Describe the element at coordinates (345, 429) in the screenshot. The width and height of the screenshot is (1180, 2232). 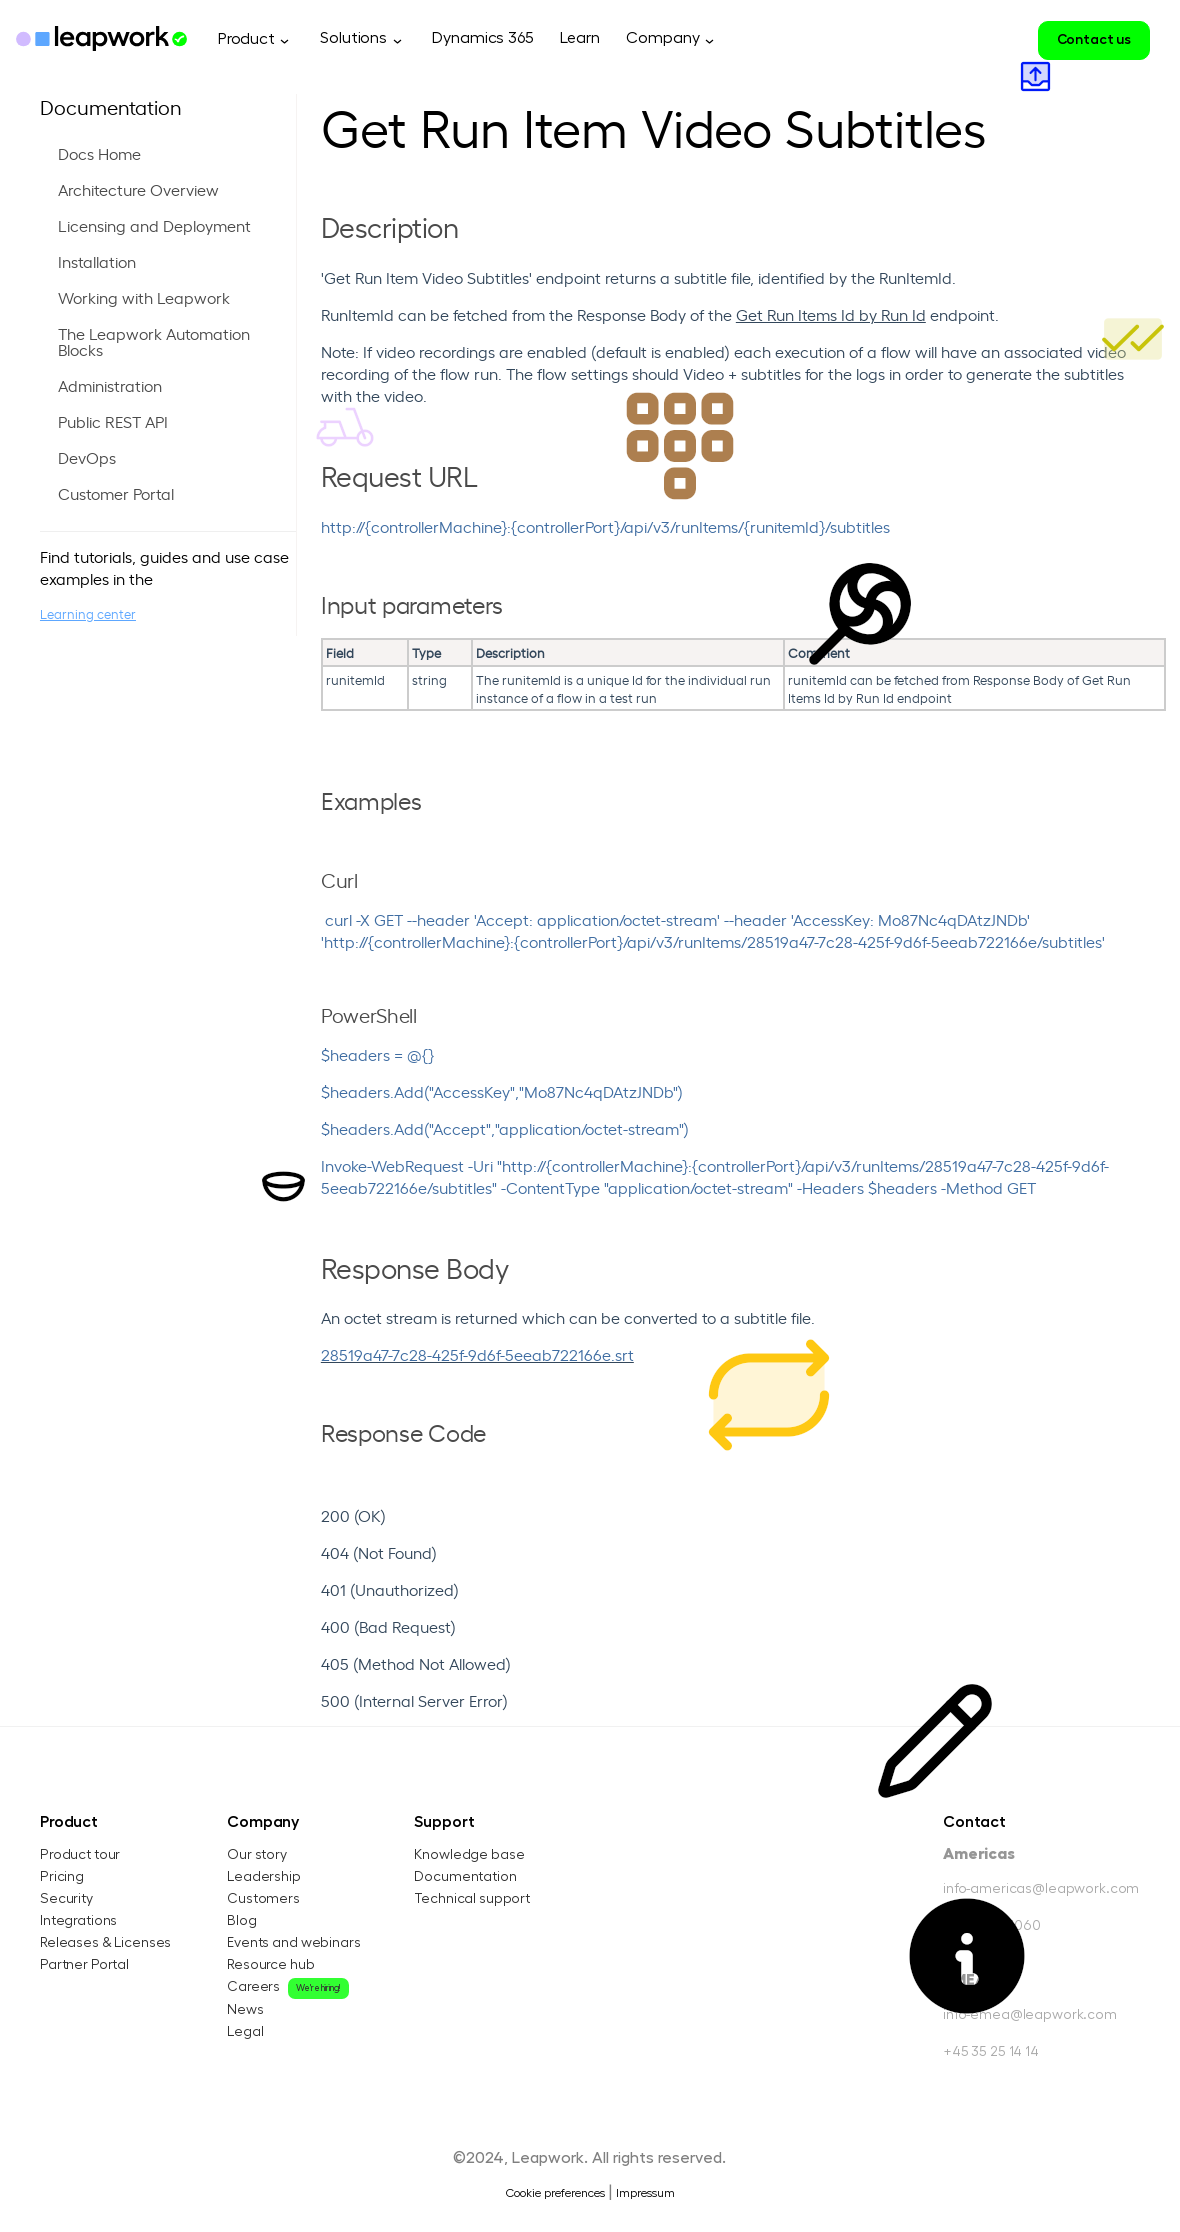
I see `select moped or scooter delivery option` at that location.